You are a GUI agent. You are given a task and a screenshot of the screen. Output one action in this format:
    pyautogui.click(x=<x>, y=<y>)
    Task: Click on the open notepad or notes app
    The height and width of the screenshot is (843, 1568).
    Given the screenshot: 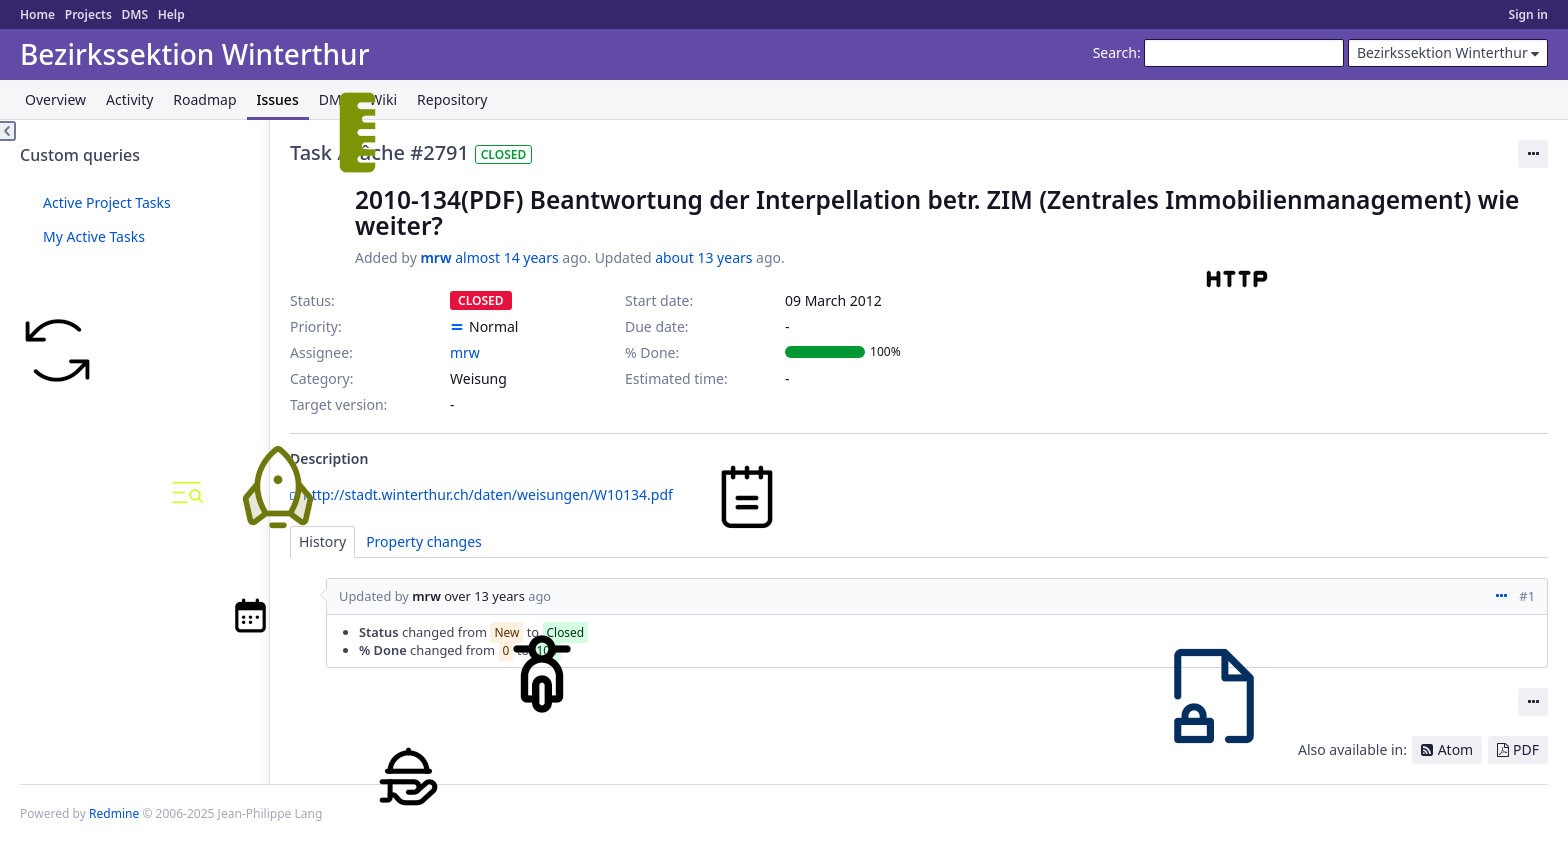 What is the action you would take?
    pyautogui.click(x=747, y=498)
    